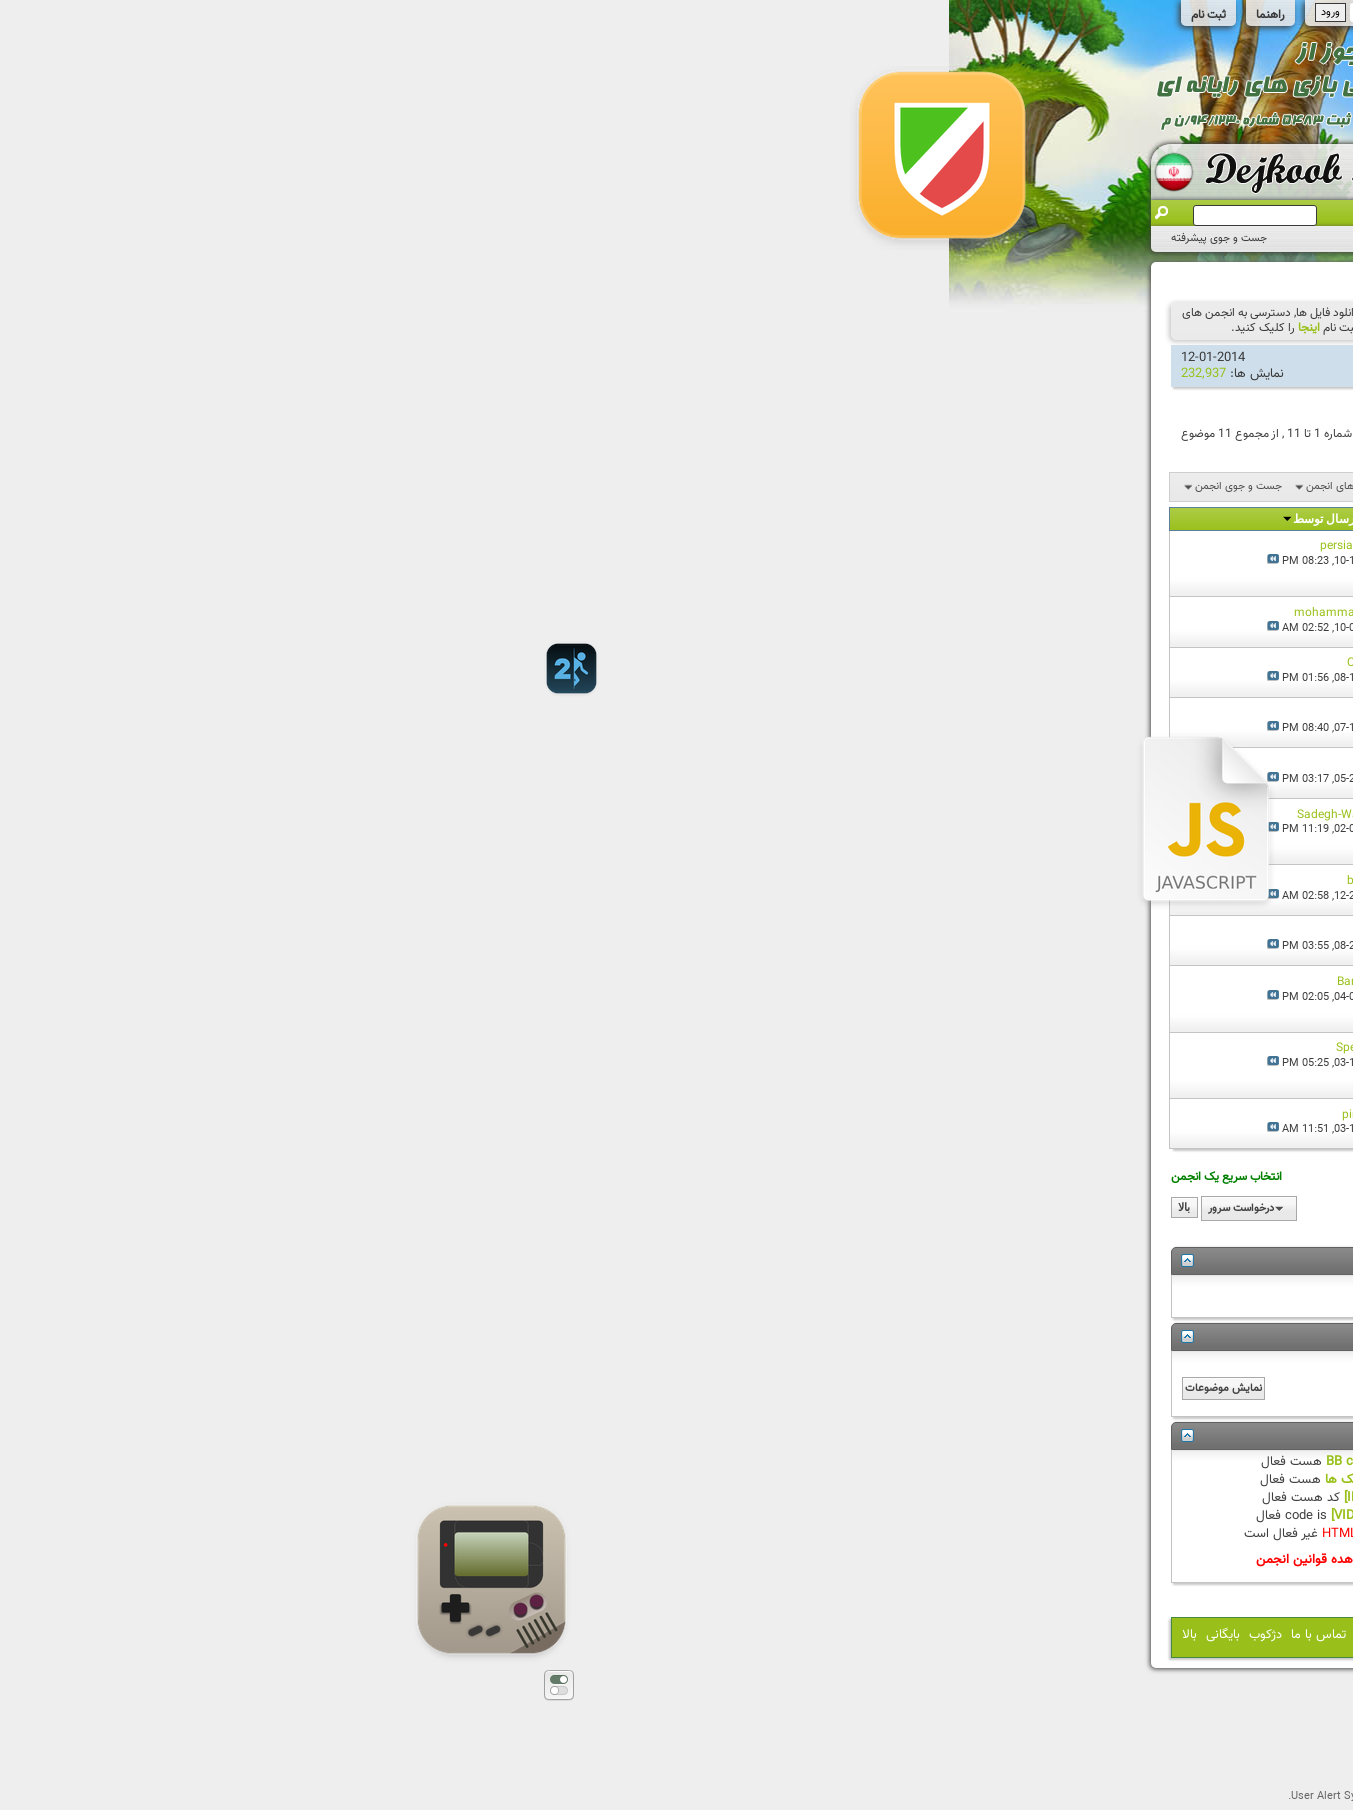 Image resolution: width=1353 pixels, height=1810 pixels. Describe the element at coordinates (1206, 822) in the screenshot. I see `a javascript source code file` at that location.